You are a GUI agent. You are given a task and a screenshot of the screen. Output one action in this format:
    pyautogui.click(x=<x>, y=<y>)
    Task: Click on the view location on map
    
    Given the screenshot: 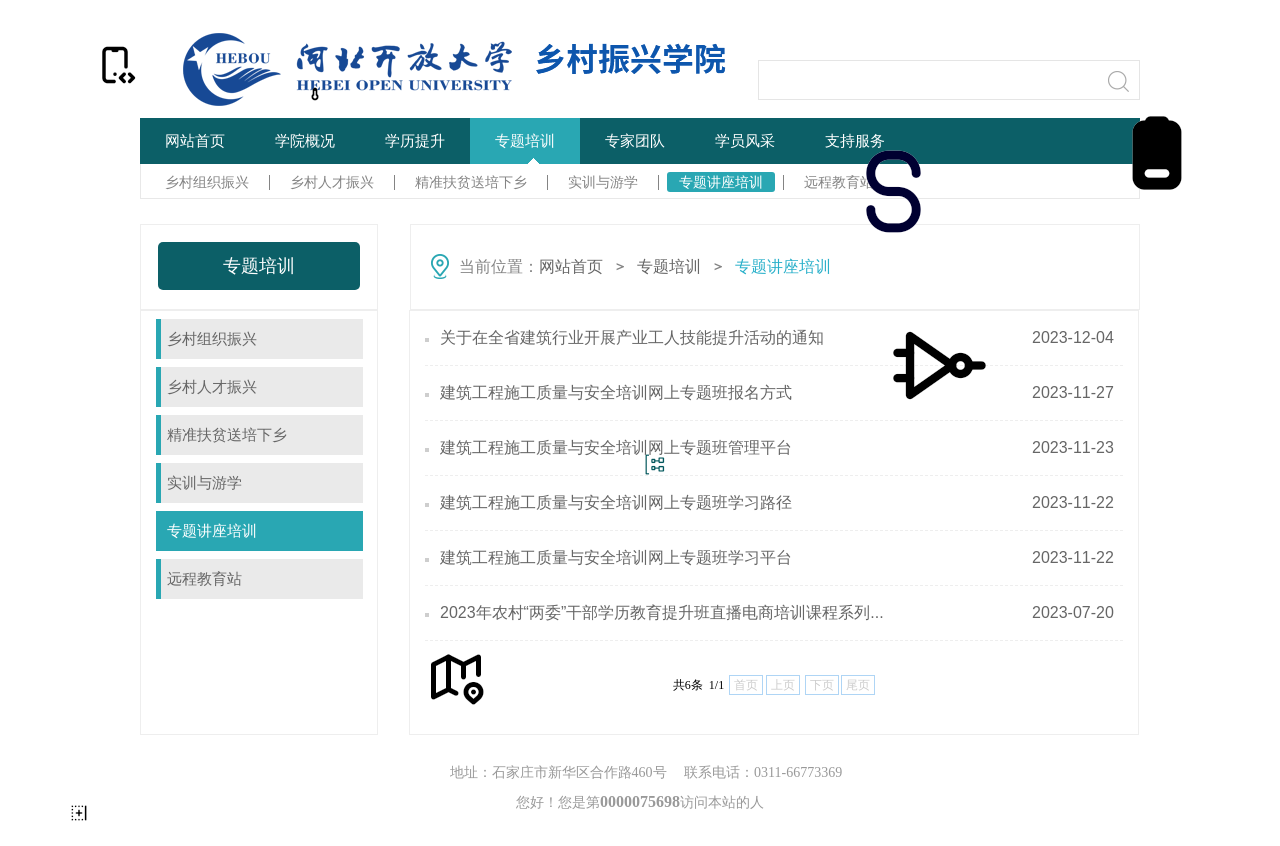 What is the action you would take?
    pyautogui.click(x=456, y=677)
    